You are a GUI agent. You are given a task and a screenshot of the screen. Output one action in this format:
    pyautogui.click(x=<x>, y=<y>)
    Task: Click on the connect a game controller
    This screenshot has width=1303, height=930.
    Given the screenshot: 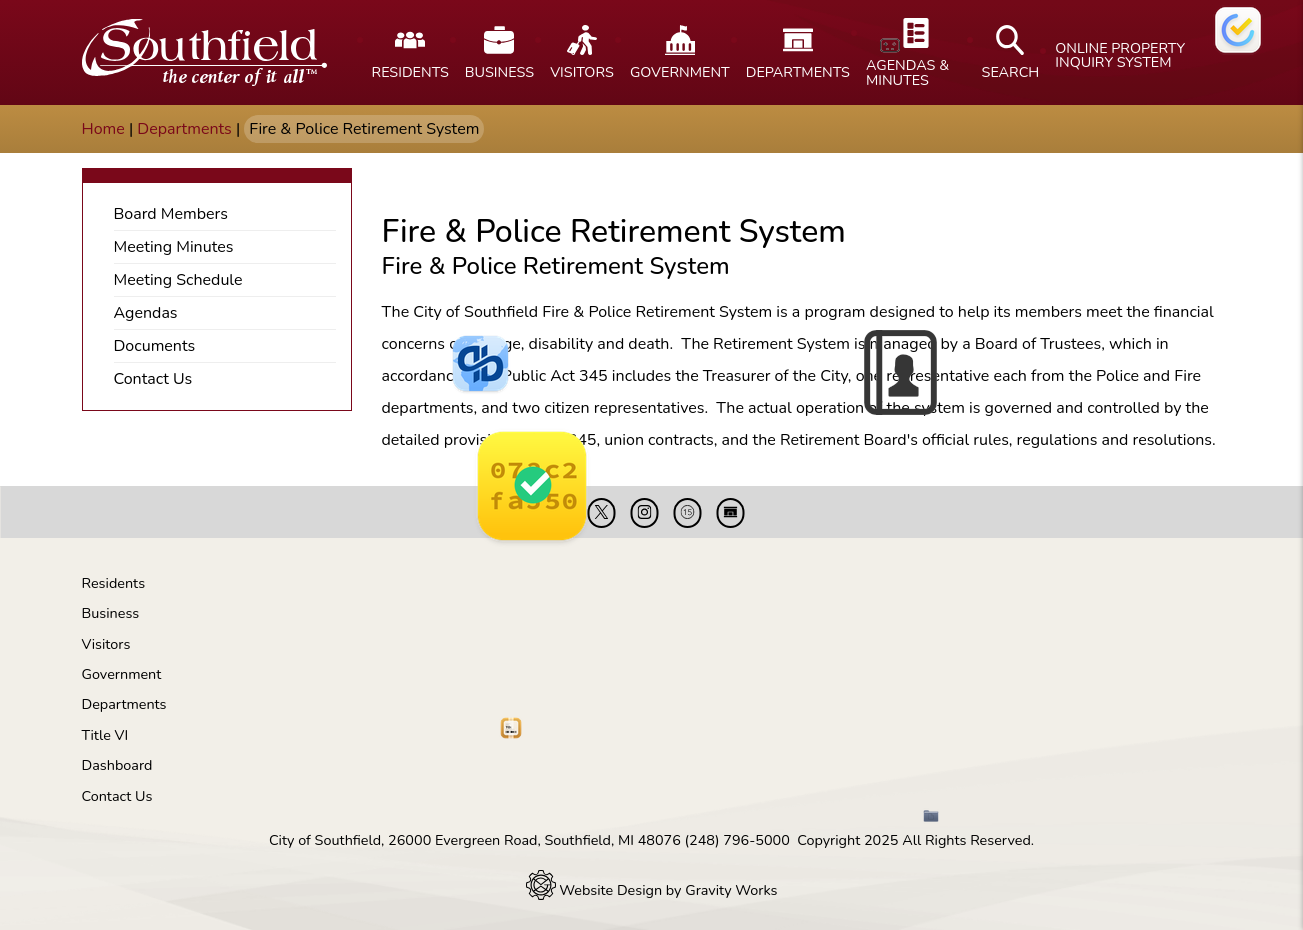 What is the action you would take?
    pyautogui.click(x=890, y=46)
    